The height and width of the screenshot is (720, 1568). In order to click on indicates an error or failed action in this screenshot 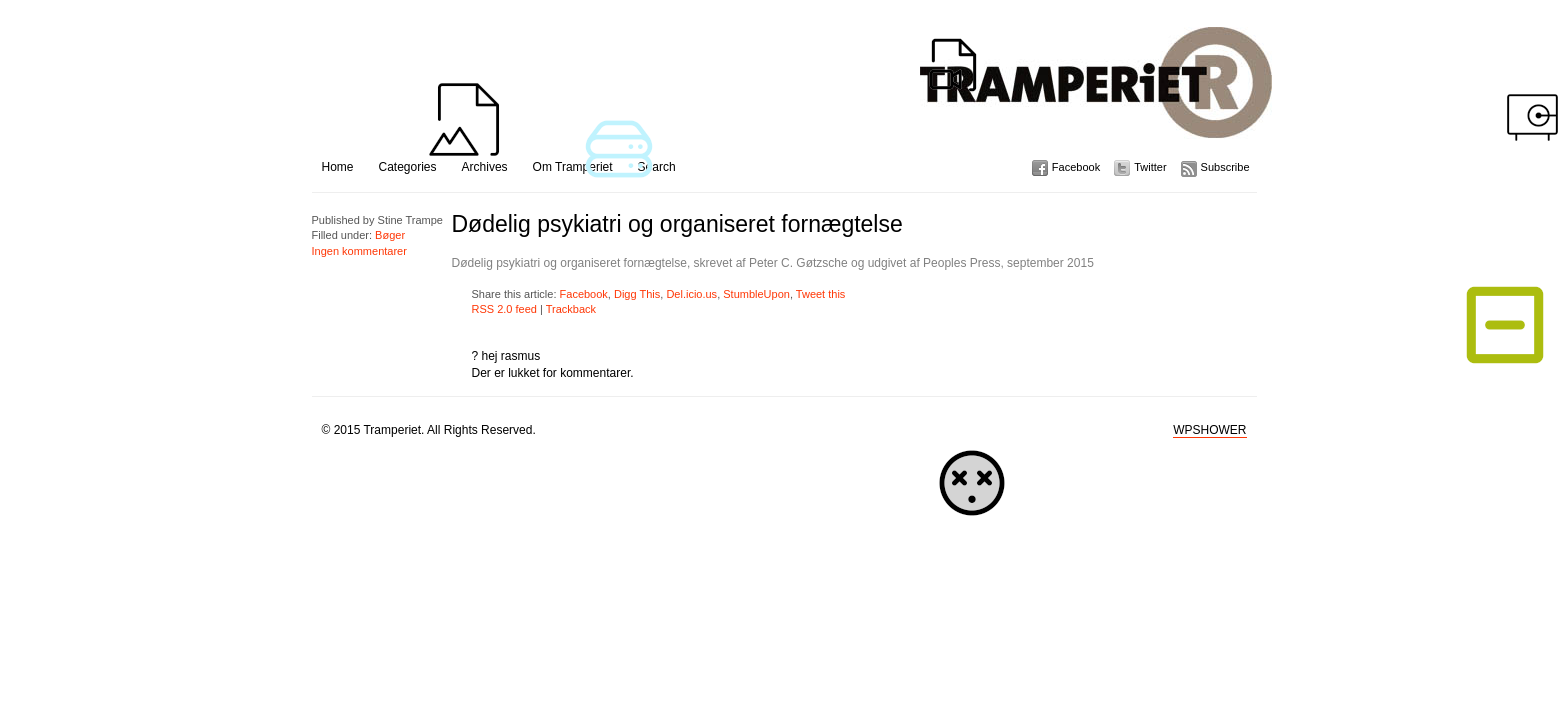, I will do `click(972, 483)`.